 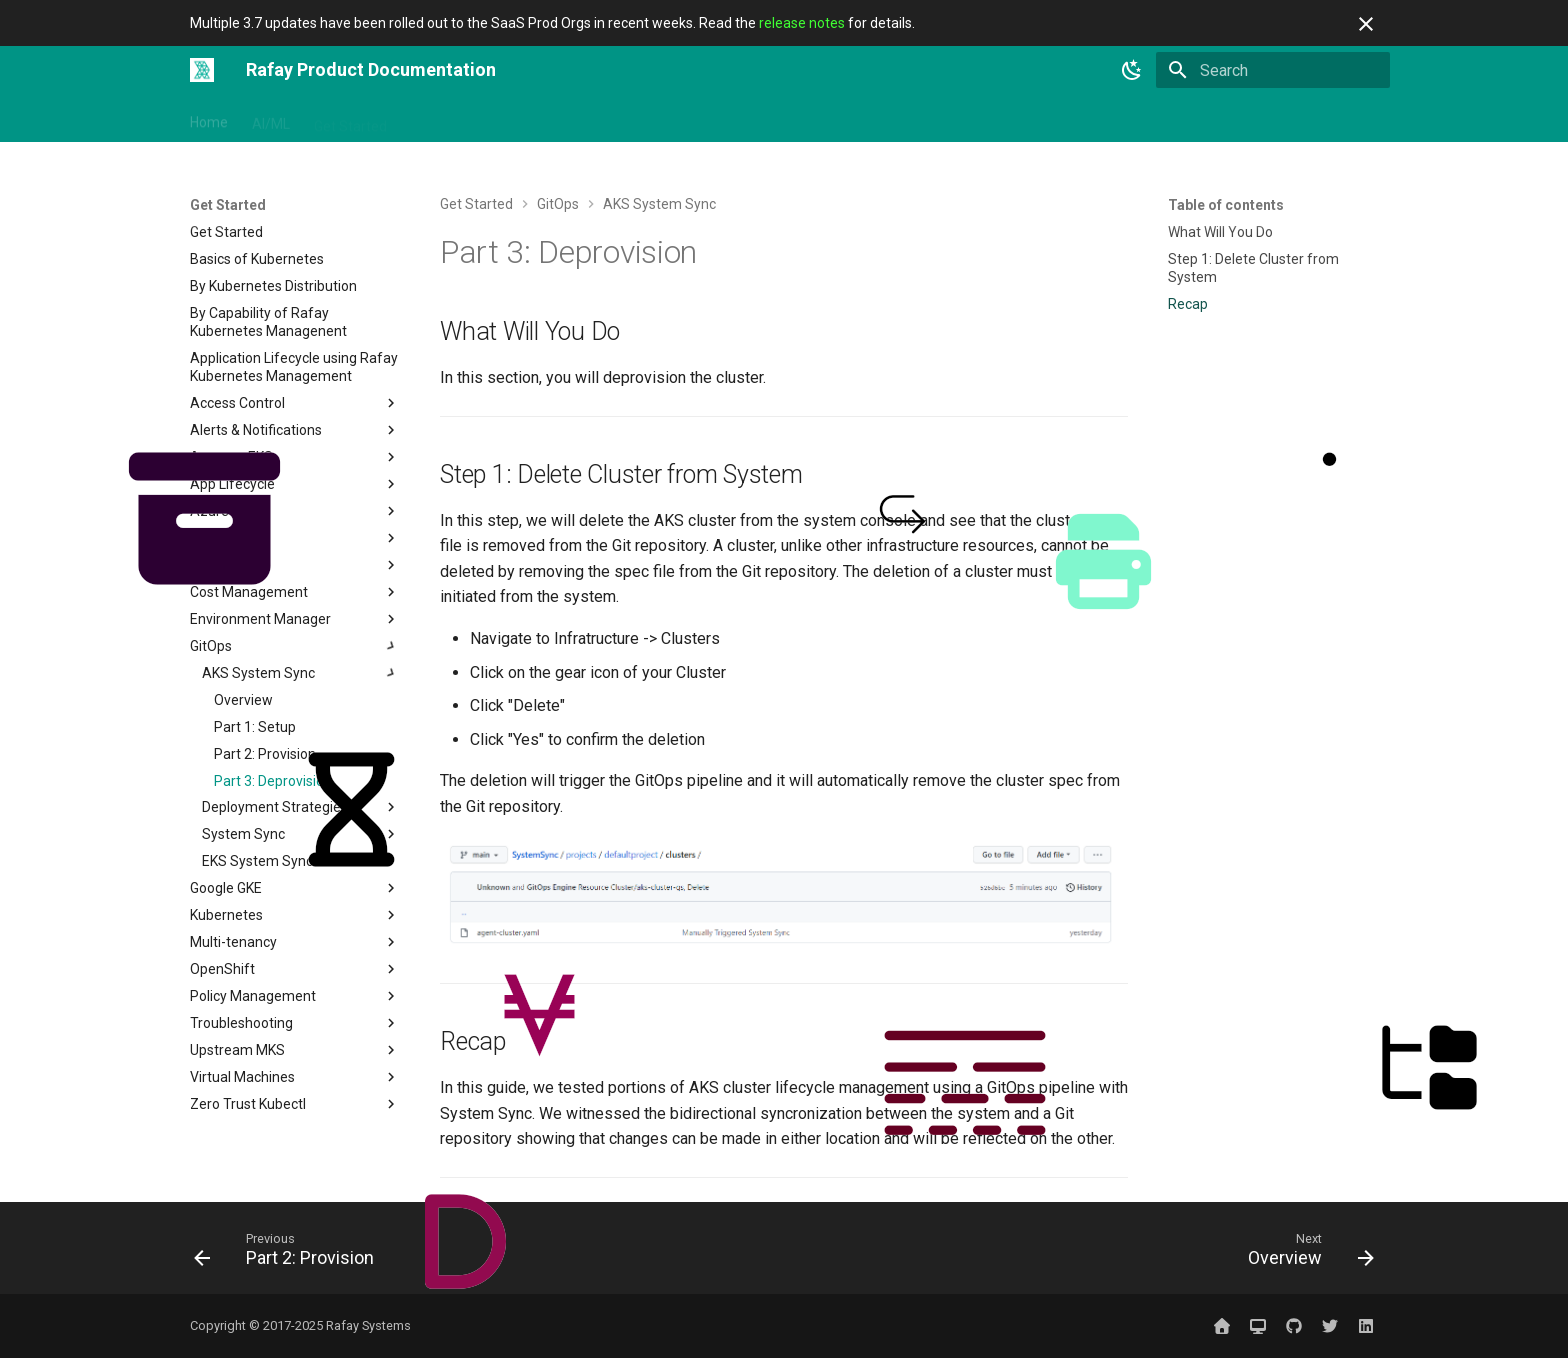 I want to click on viacoin cryptocurrency logo, so click(x=539, y=1015).